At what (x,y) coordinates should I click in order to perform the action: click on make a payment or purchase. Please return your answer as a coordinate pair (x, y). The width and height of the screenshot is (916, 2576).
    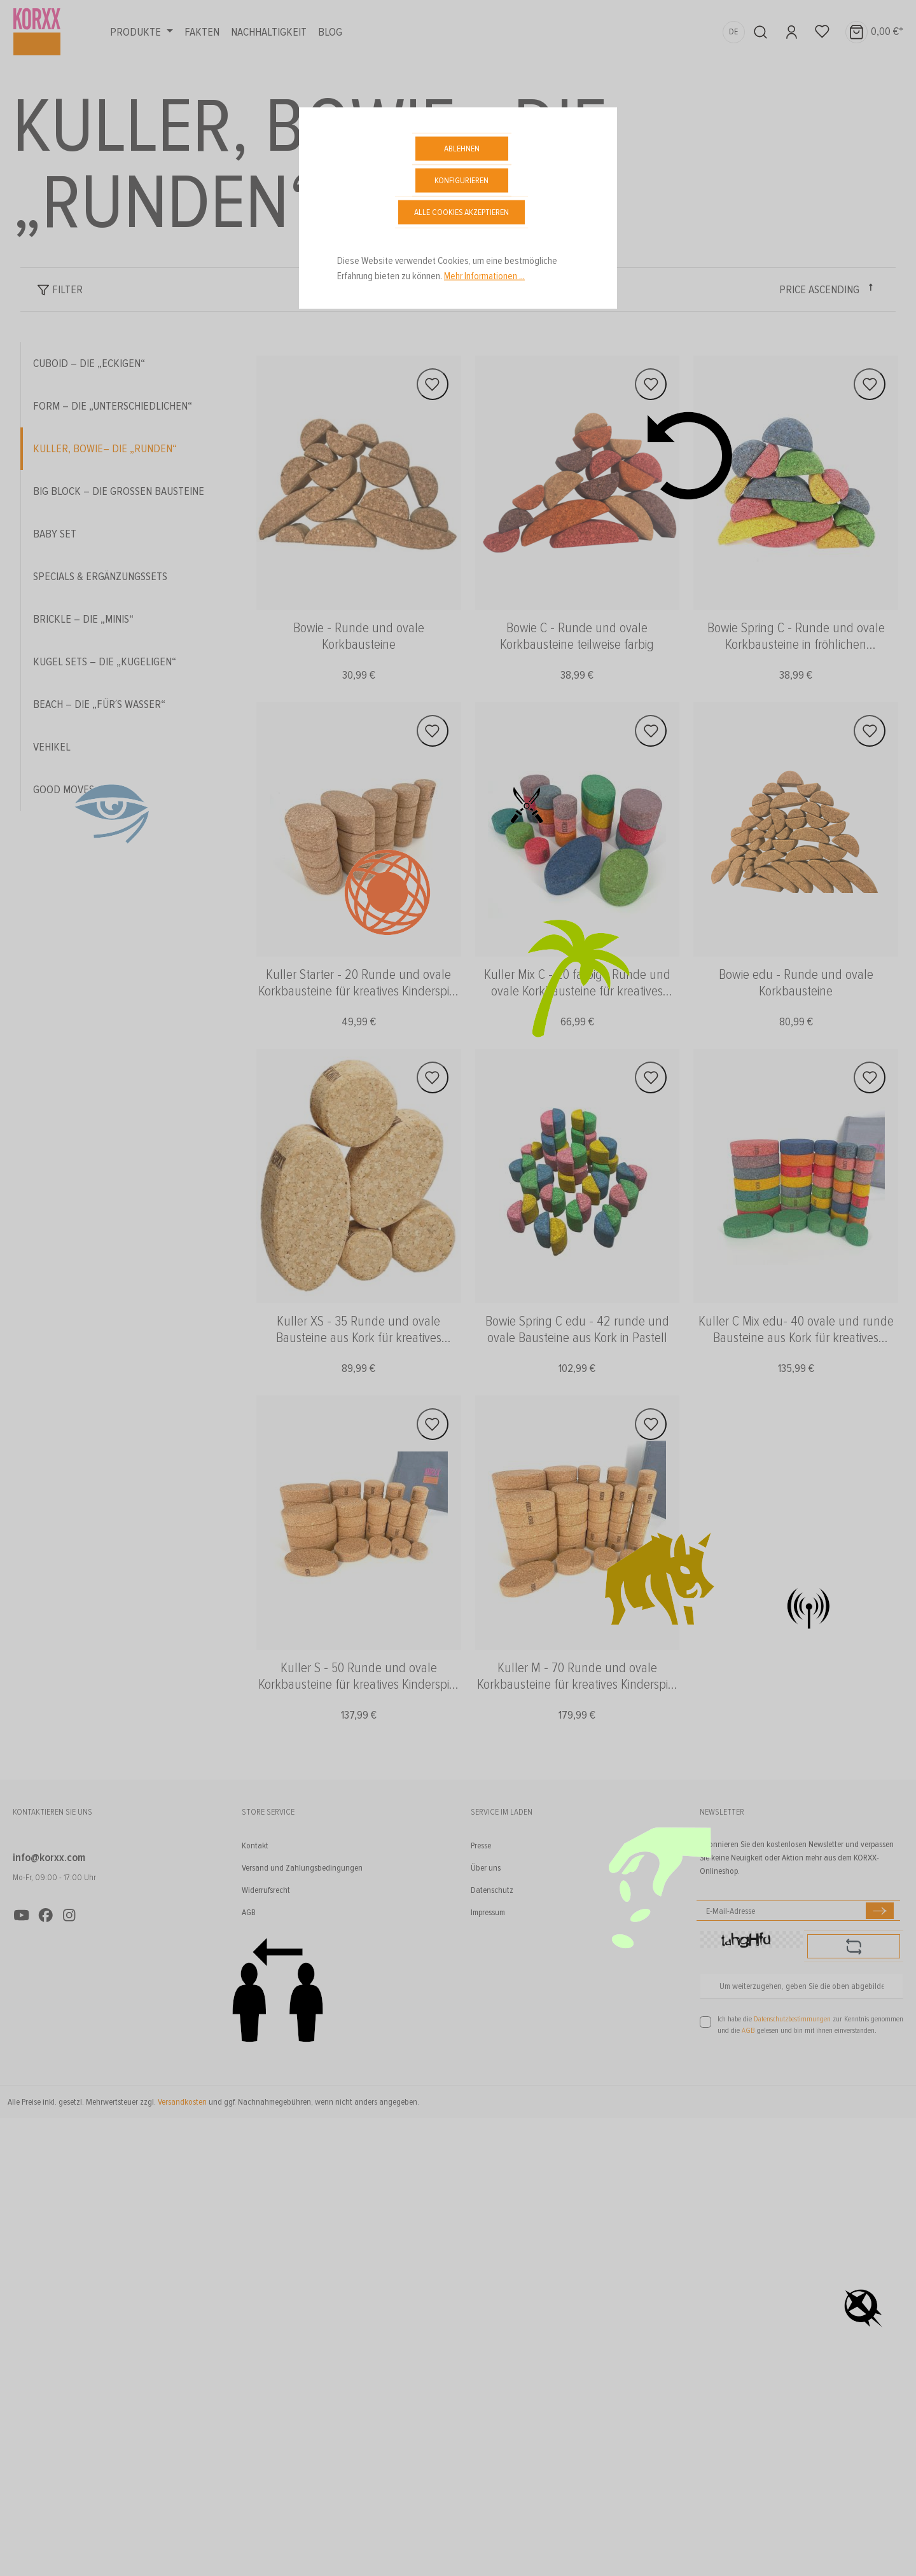
    Looking at the image, I should click on (648, 1889).